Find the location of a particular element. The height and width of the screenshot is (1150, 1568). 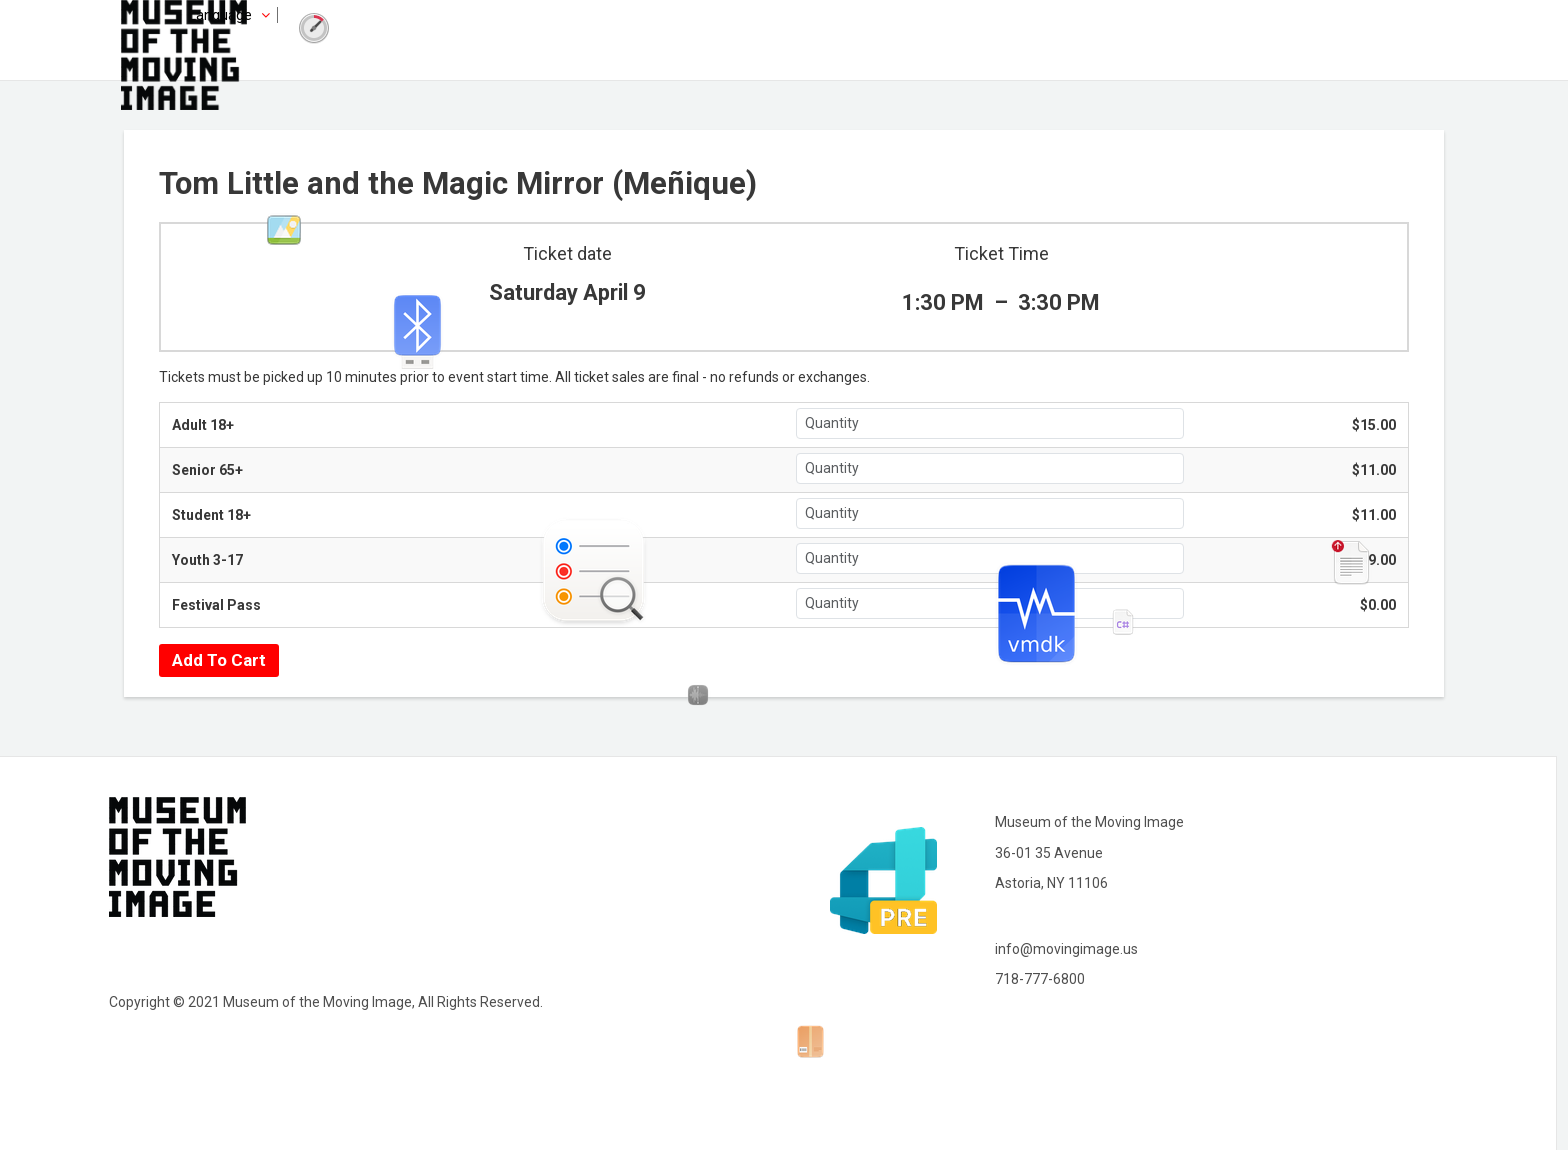

manage bluetooth device connections is located at coordinates (417, 331).